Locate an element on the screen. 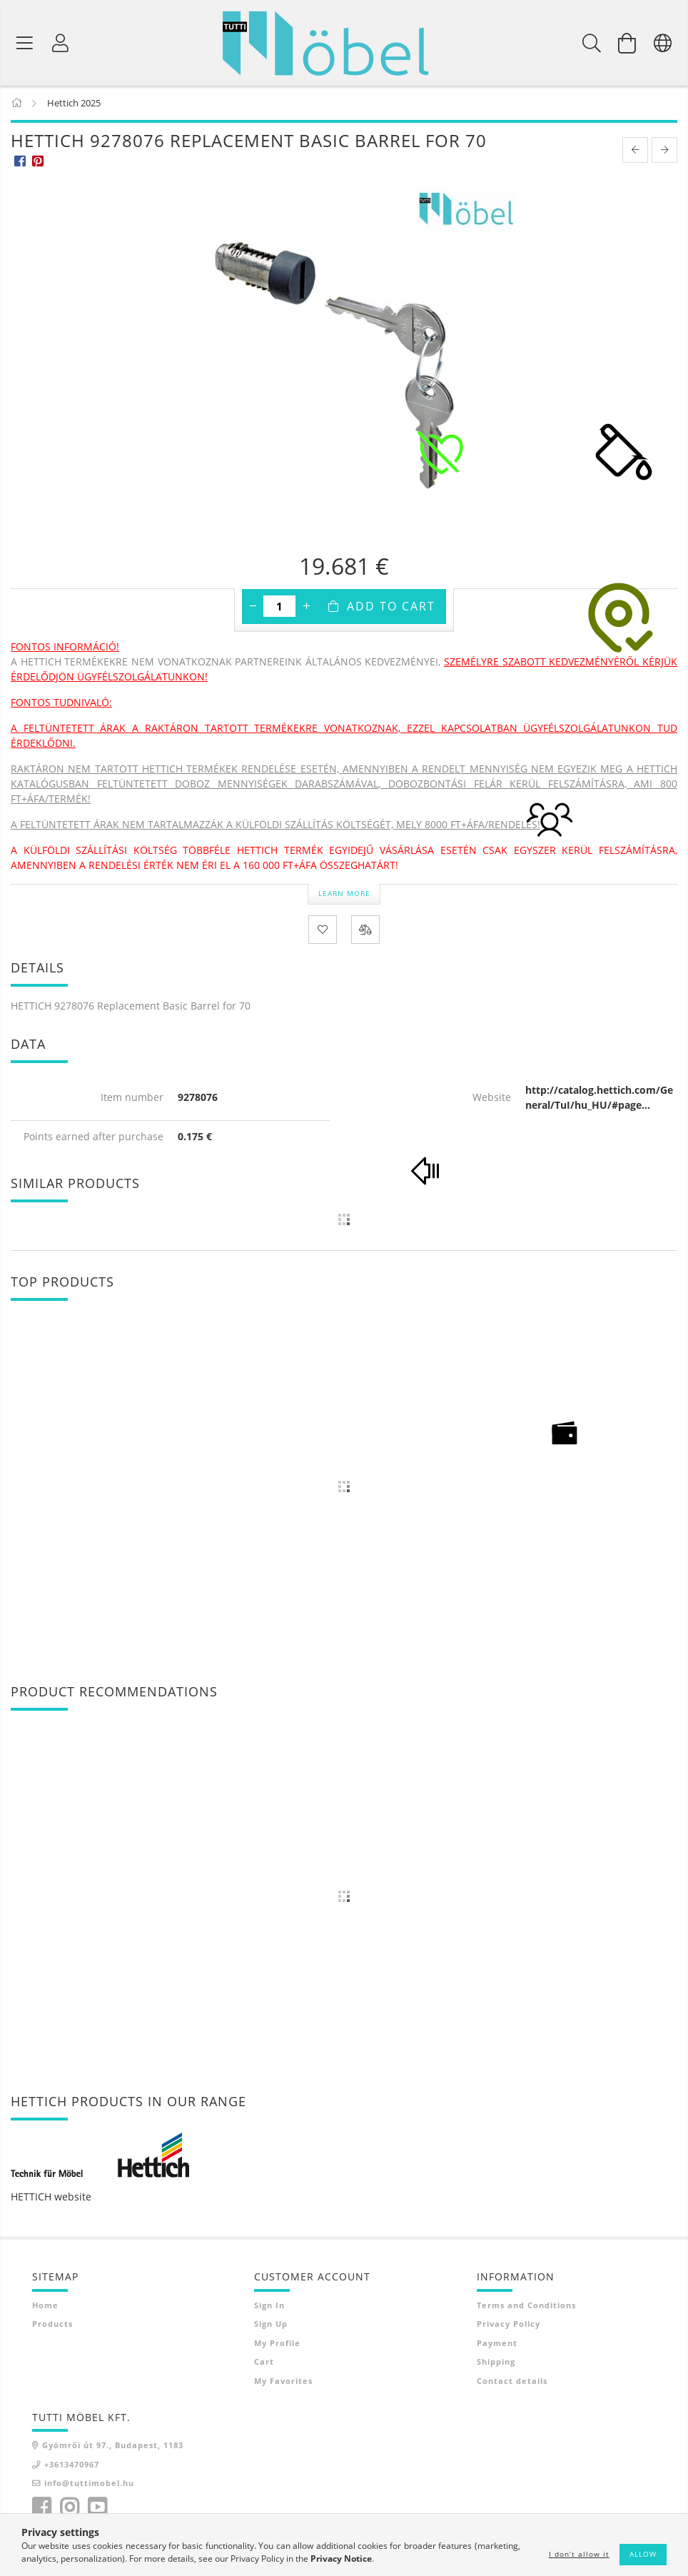  fill an area with color is located at coordinates (624, 452).